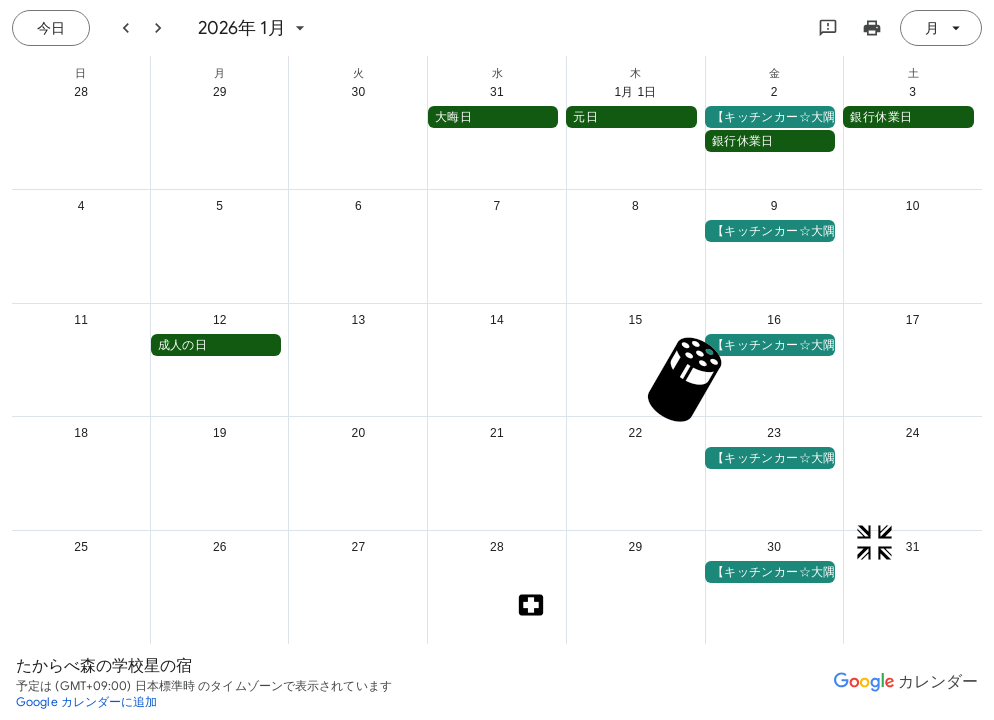  I want to click on select United Kingdom as region or language, so click(874, 542).